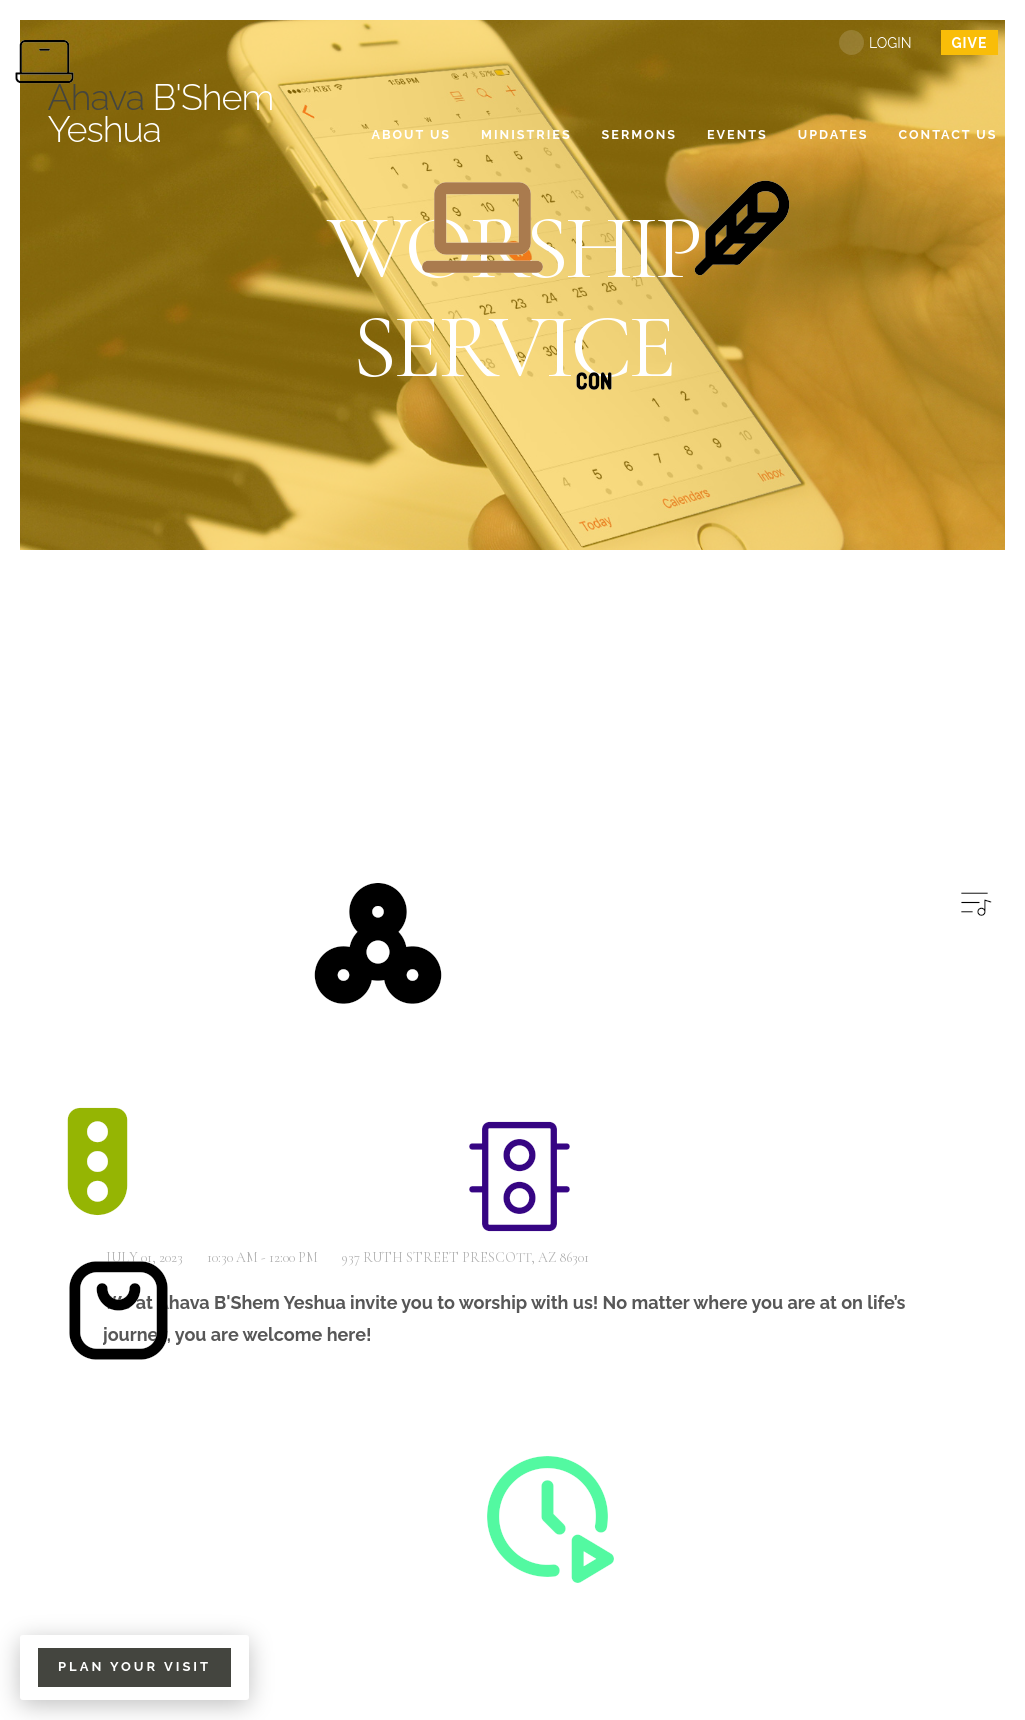  Describe the element at coordinates (742, 228) in the screenshot. I see `compose a new message or note` at that location.